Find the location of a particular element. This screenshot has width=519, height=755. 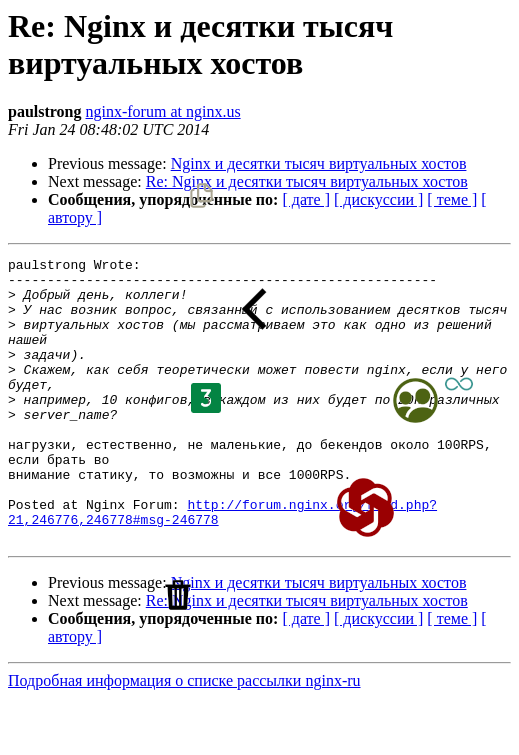

view multiple files or documents is located at coordinates (201, 195).